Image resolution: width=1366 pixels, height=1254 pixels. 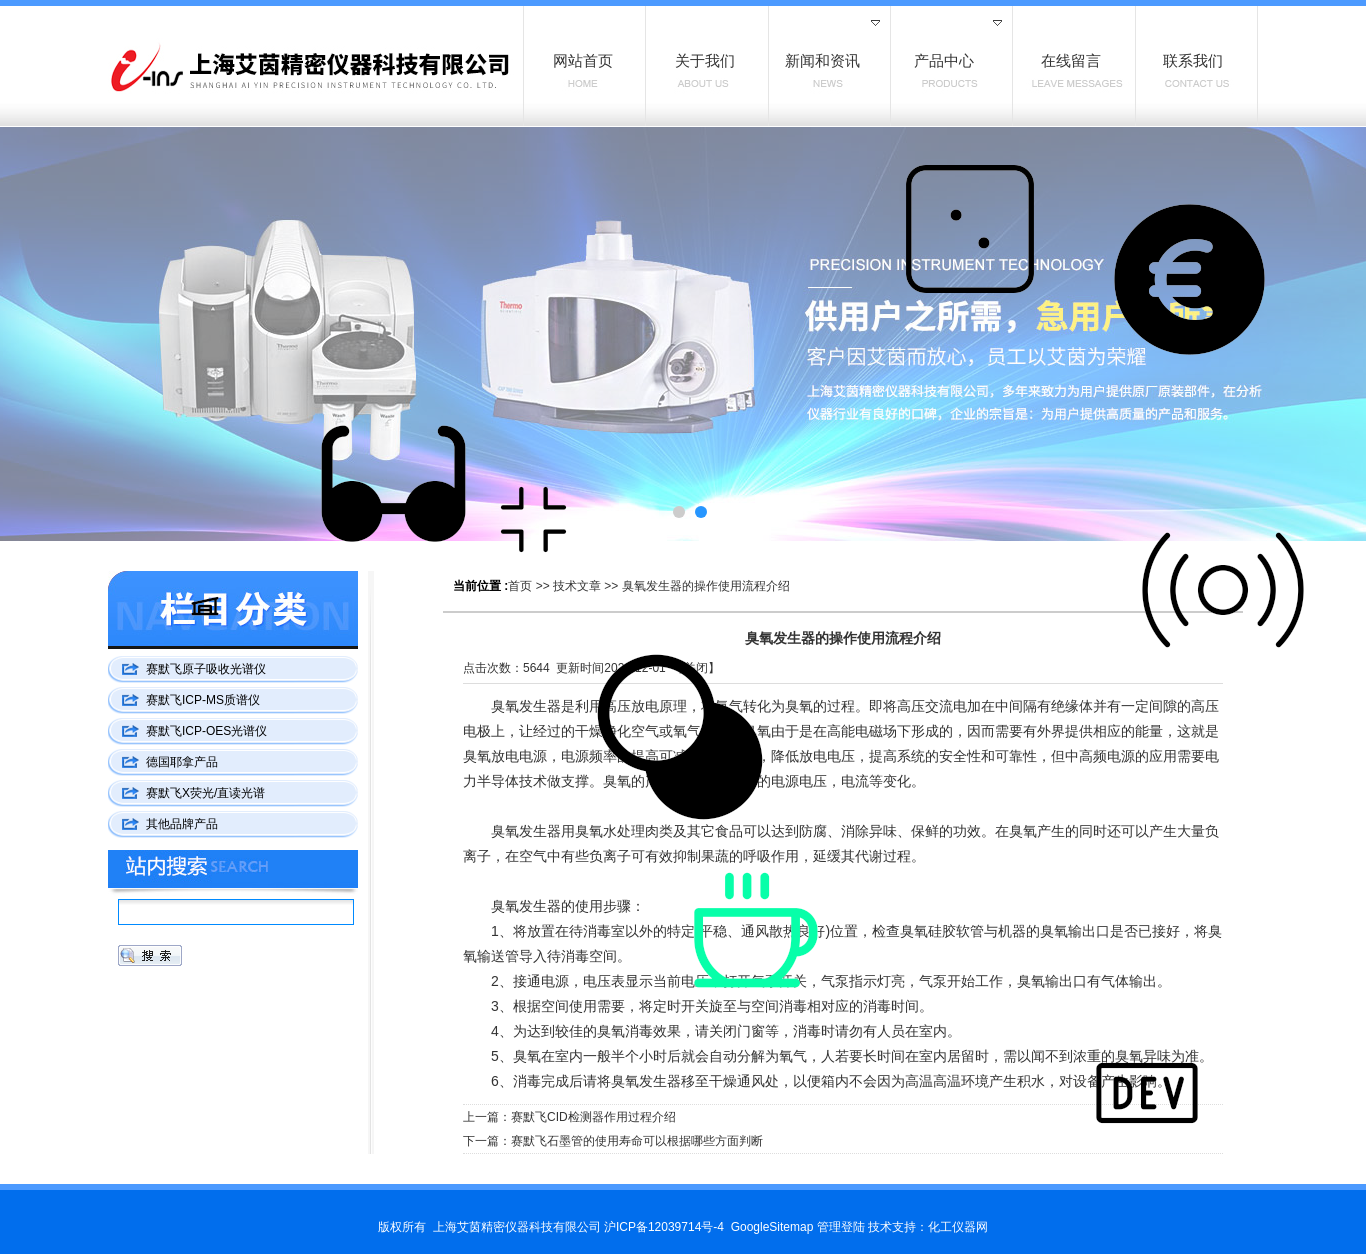 I want to click on enable reading mode or accessibility features, so click(x=393, y=486).